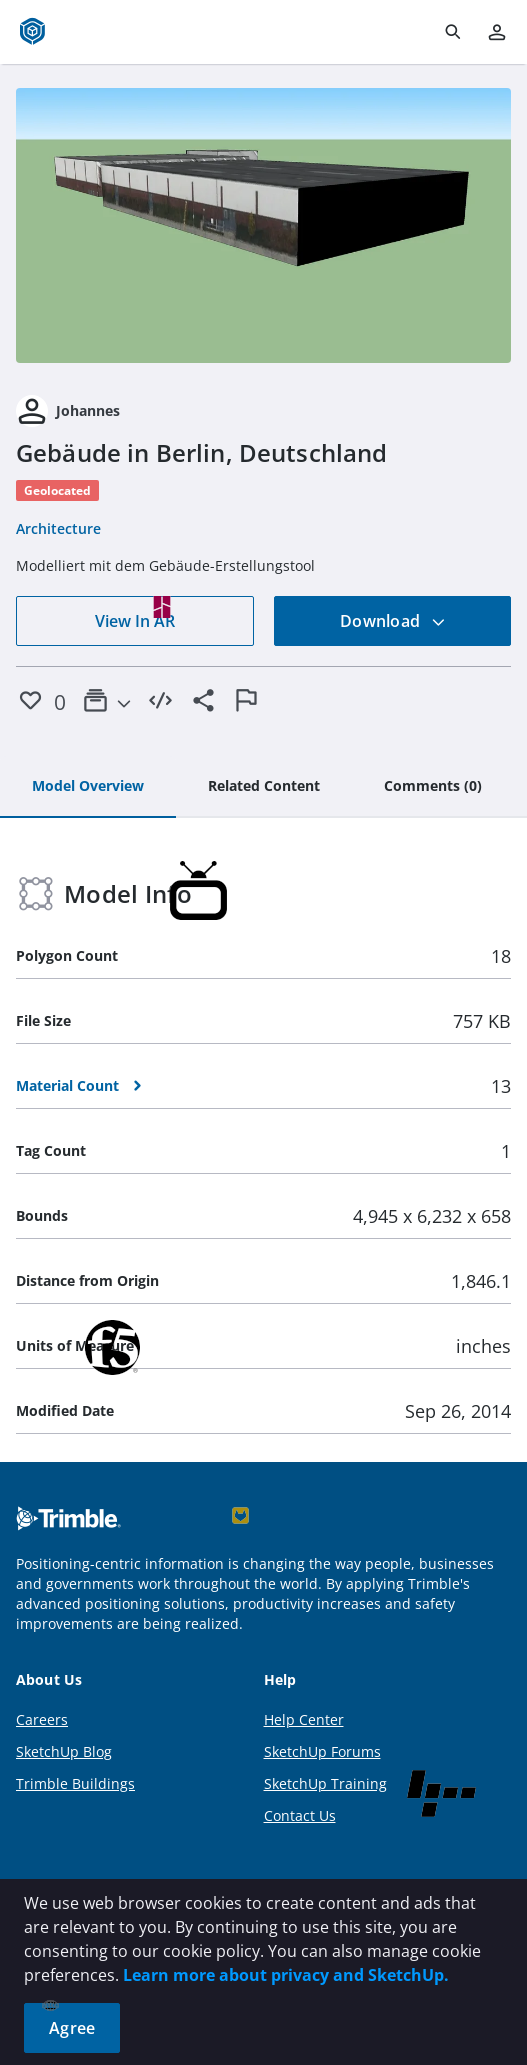 The height and width of the screenshot is (2065, 527). I want to click on F5 Networks company logo, so click(112, 1347).